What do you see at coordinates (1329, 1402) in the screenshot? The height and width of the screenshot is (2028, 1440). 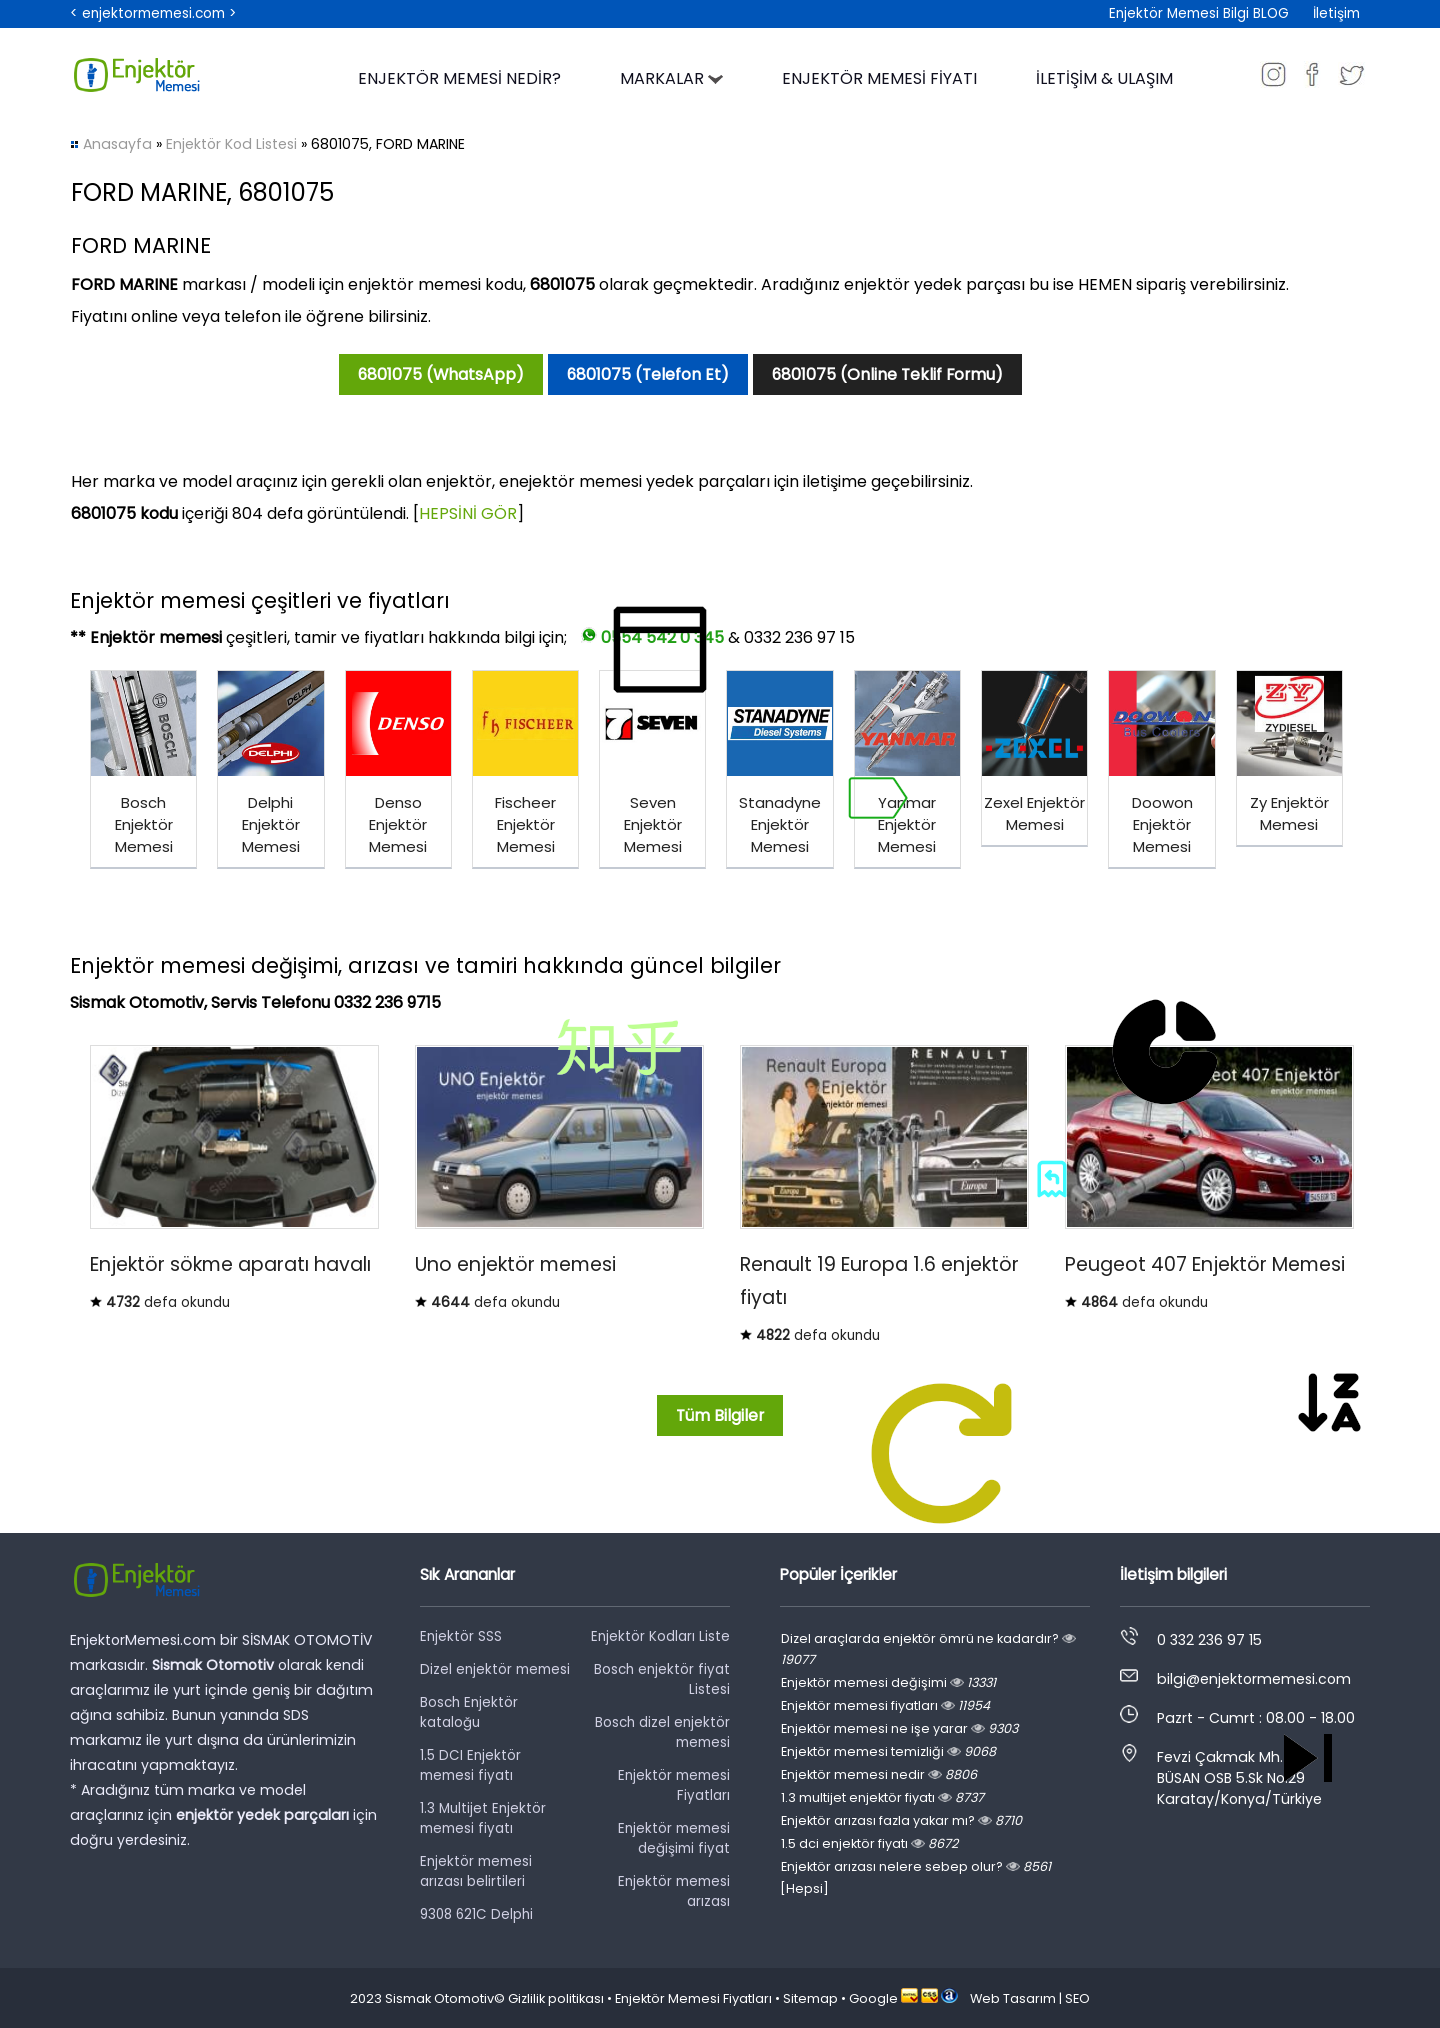 I see `sort items alphabetically in descending order (Z to A)` at bounding box center [1329, 1402].